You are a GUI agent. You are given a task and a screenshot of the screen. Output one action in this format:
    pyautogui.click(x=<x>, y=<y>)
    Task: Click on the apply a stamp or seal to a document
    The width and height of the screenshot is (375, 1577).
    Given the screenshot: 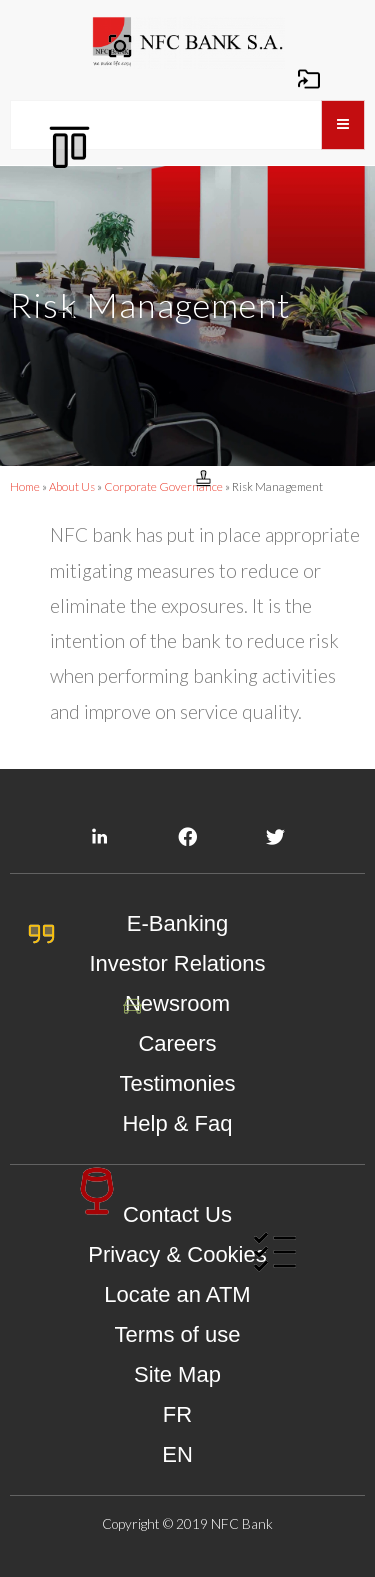 What is the action you would take?
    pyautogui.click(x=203, y=478)
    